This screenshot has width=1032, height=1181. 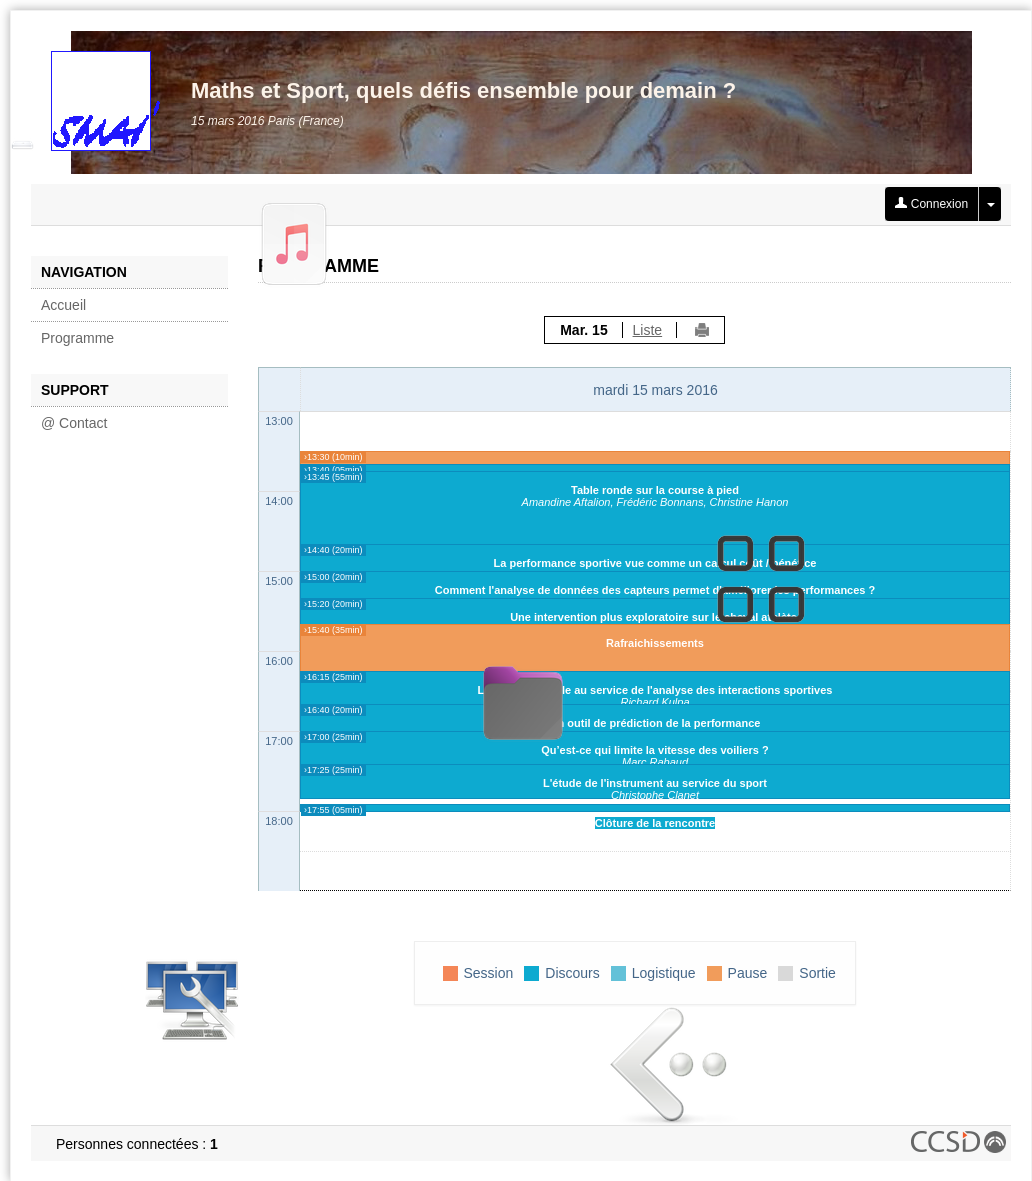 I want to click on go back to the previous screen or page, so click(x=669, y=1064).